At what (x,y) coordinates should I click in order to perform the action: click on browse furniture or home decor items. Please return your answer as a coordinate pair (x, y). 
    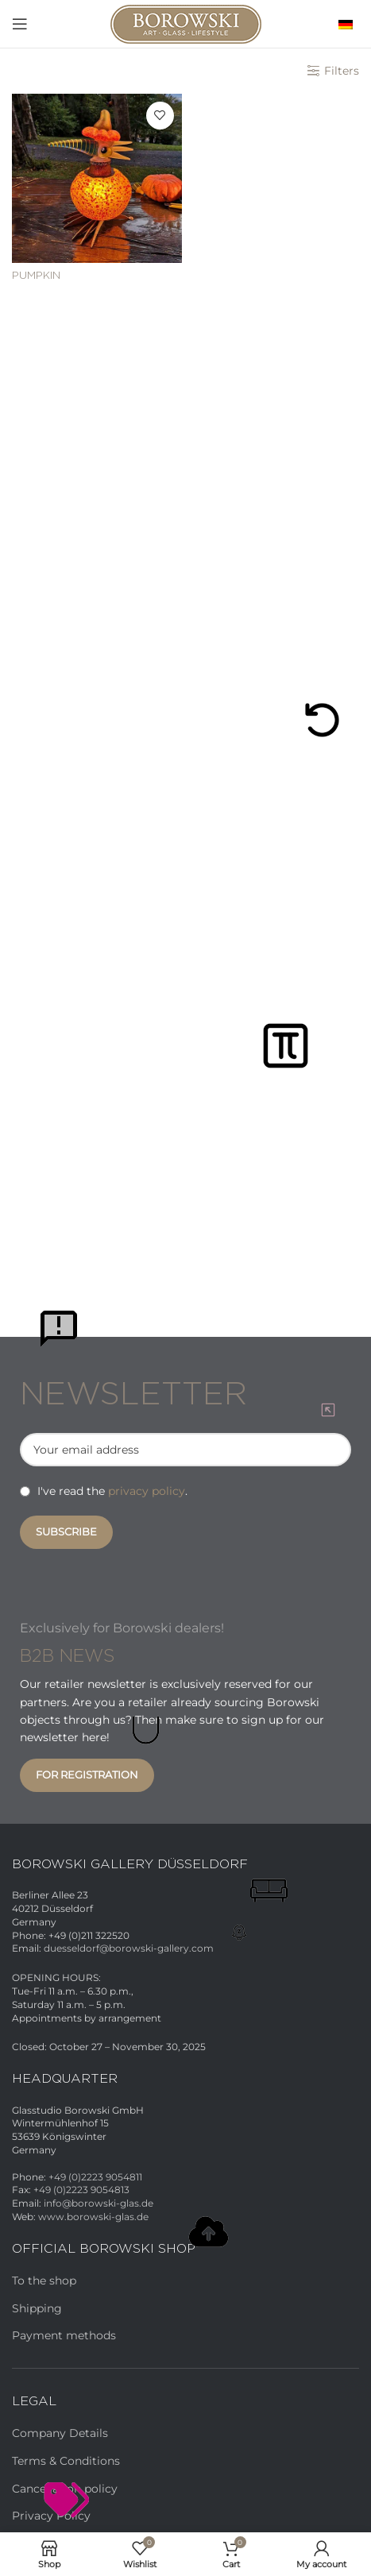
    Looking at the image, I should click on (269, 1890).